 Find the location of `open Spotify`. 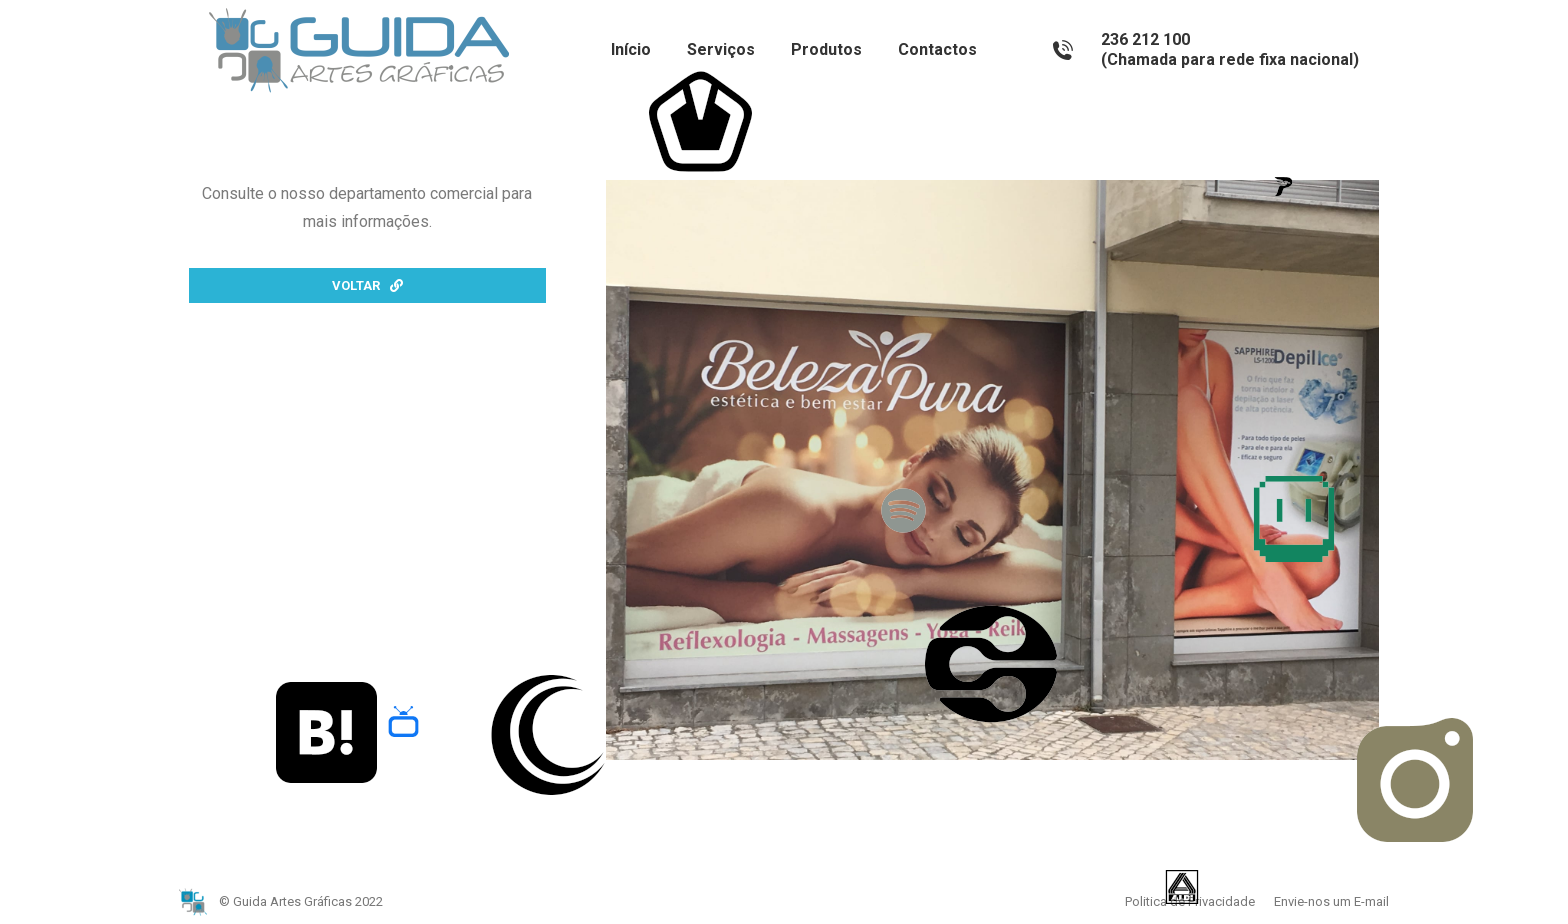

open Spotify is located at coordinates (903, 510).